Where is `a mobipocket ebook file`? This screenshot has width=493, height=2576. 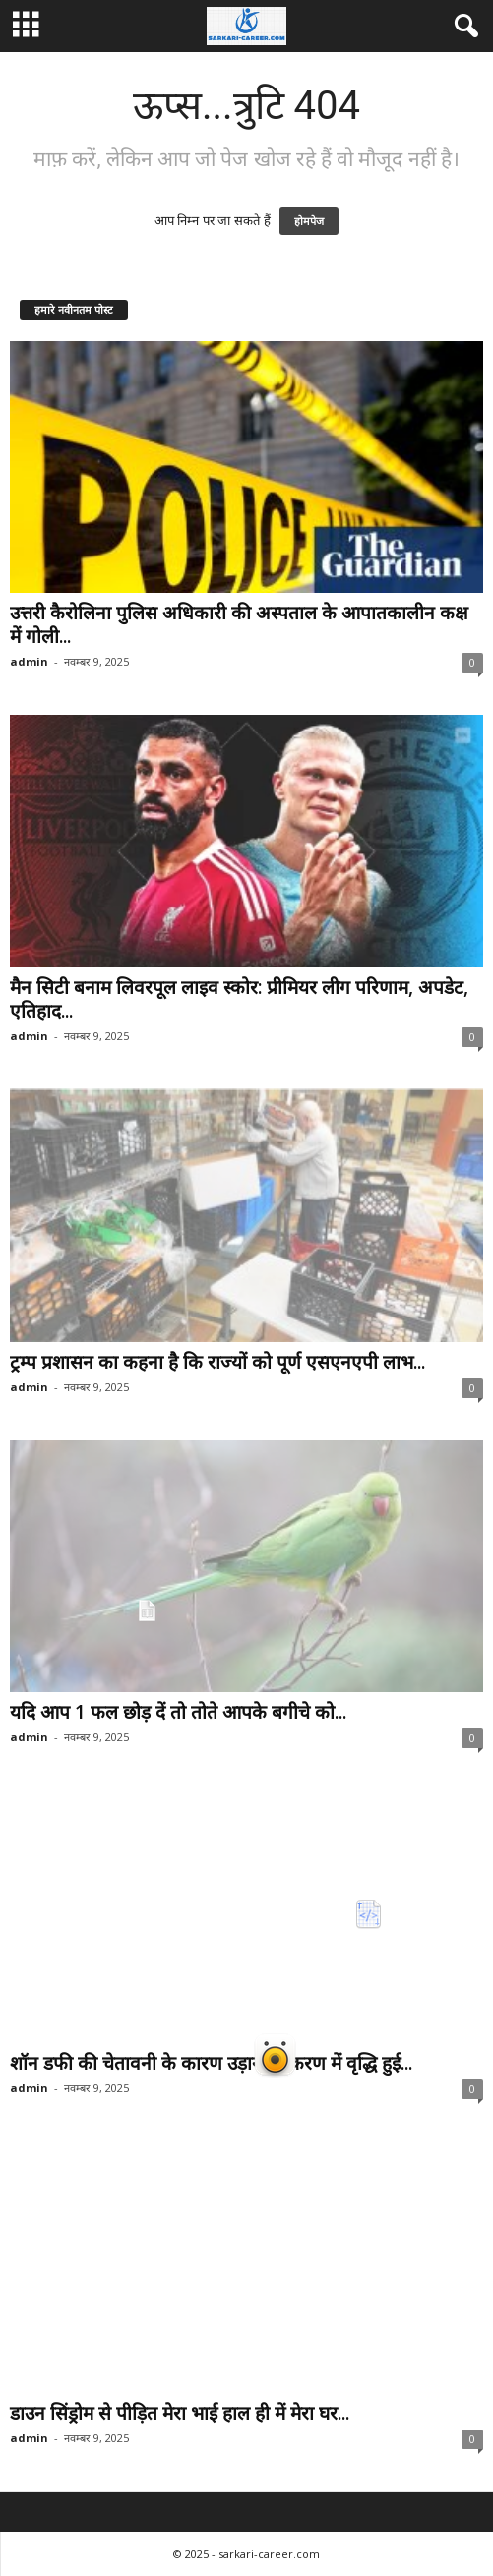 a mobipocket ebook file is located at coordinates (147, 1610).